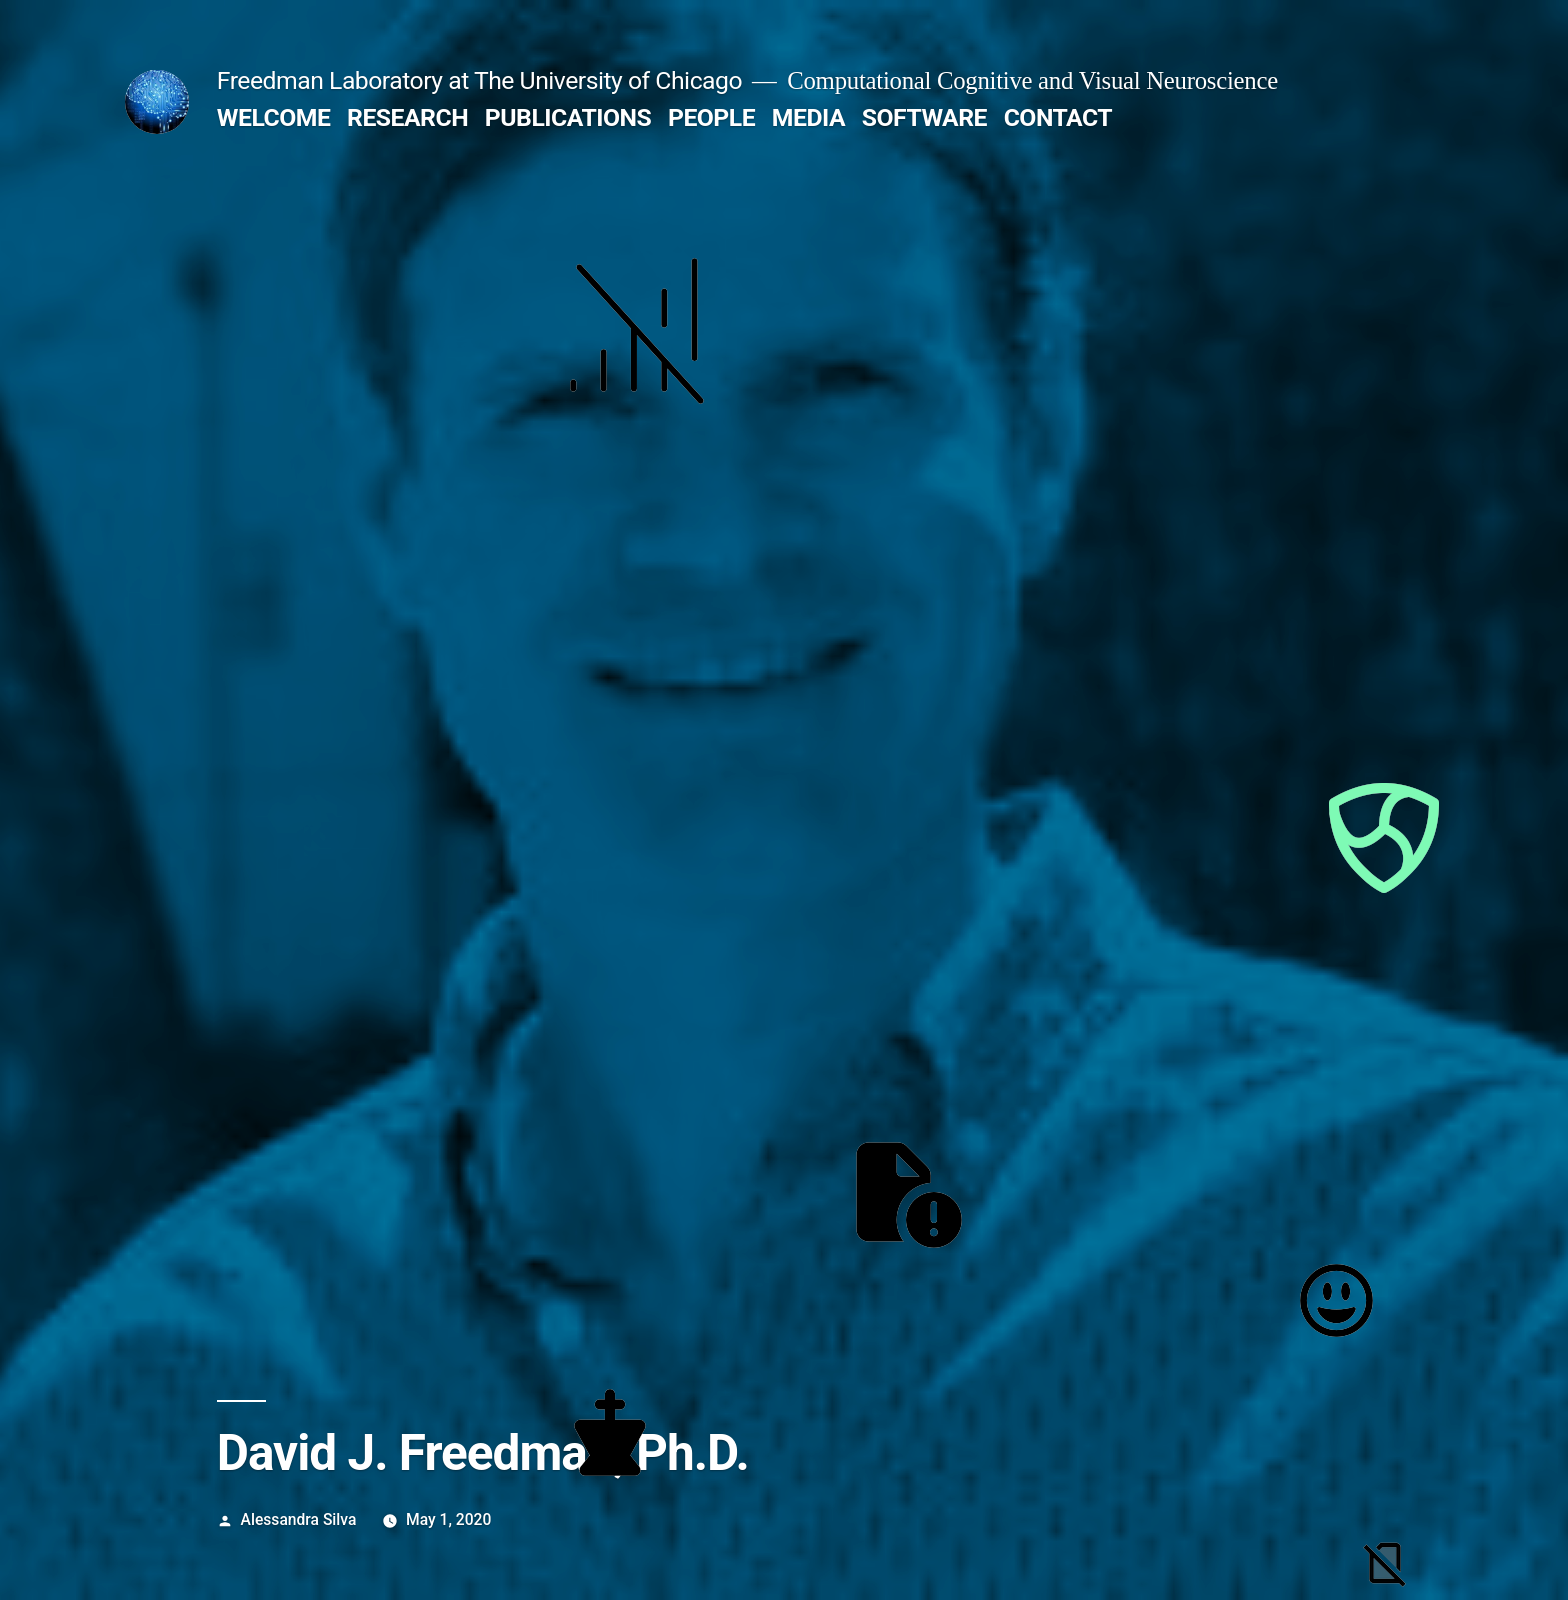  I want to click on insert a grinning emoji into your message, so click(1336, 1300).